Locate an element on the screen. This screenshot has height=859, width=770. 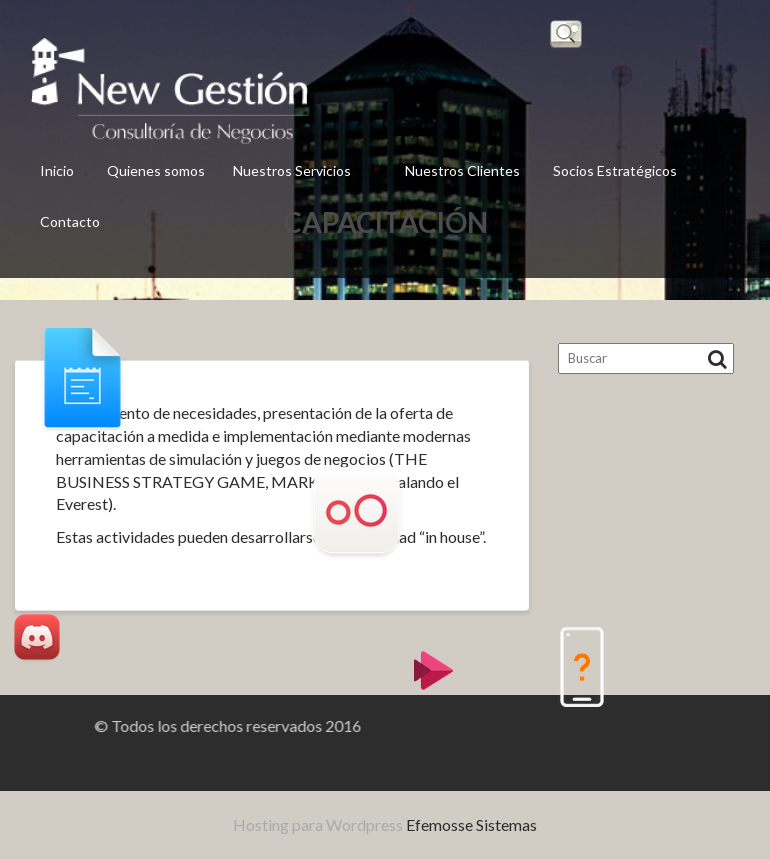
open lightcord messaging app is located at coordinates (37, 637).